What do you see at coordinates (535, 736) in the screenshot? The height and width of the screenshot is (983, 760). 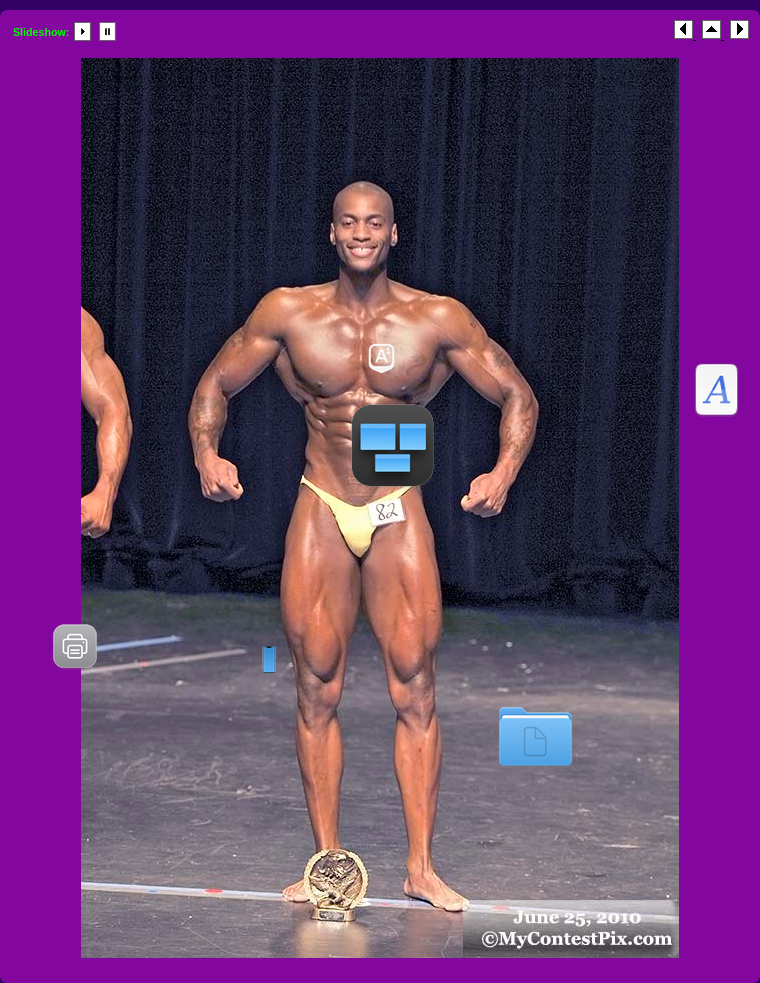 I see `open your documents folder` at bounding box center [535, 736].